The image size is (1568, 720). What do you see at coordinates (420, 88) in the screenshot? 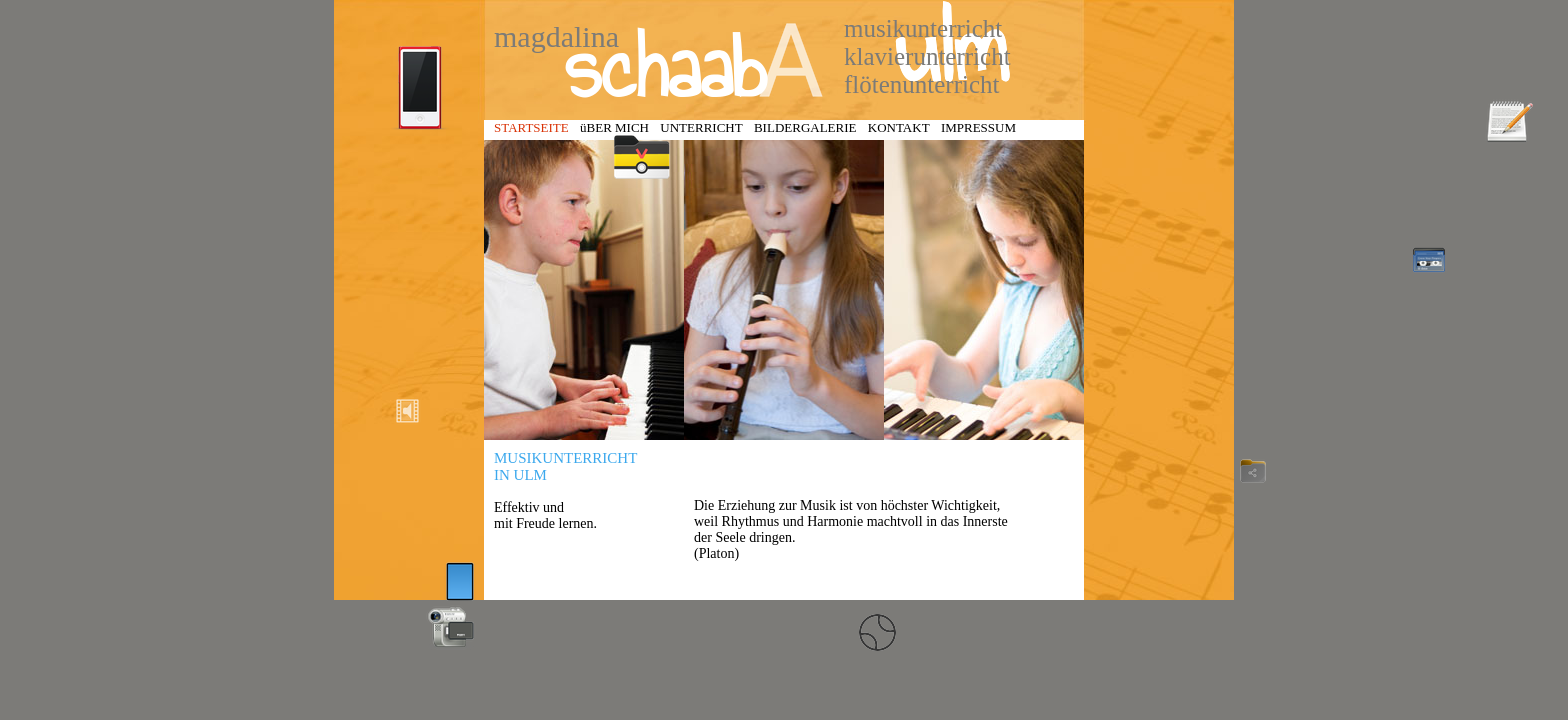
I see `iPod nano device in red` at bounding box center [420, 88].